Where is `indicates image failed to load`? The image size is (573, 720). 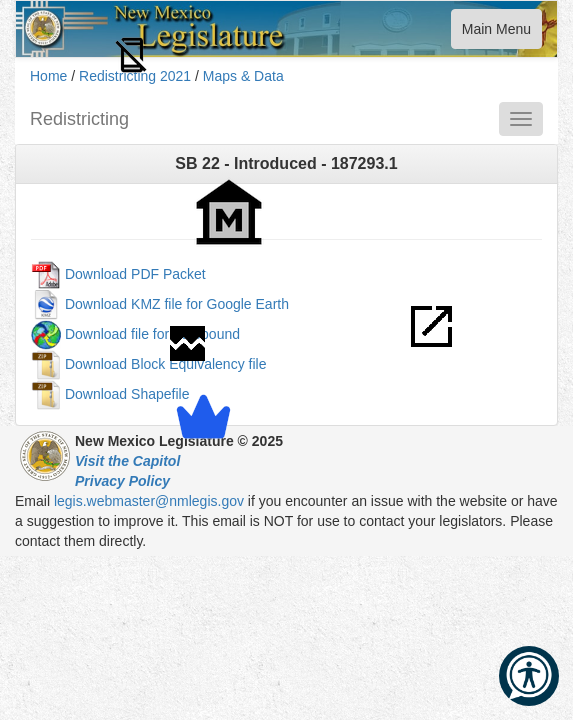 indicates image failed to load is located at coordinates (187, 343).